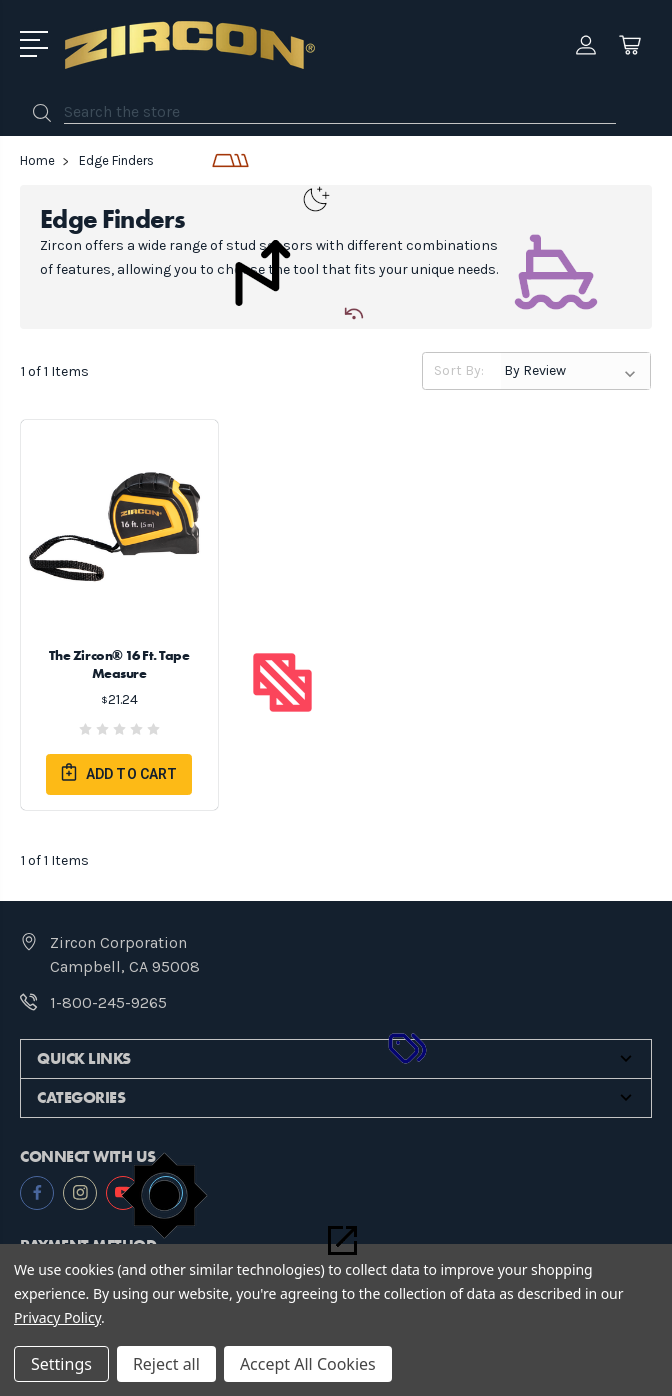 This screenshot has width=672, height=1396. I want to click on increase screen brightness, so click(164, 1195).